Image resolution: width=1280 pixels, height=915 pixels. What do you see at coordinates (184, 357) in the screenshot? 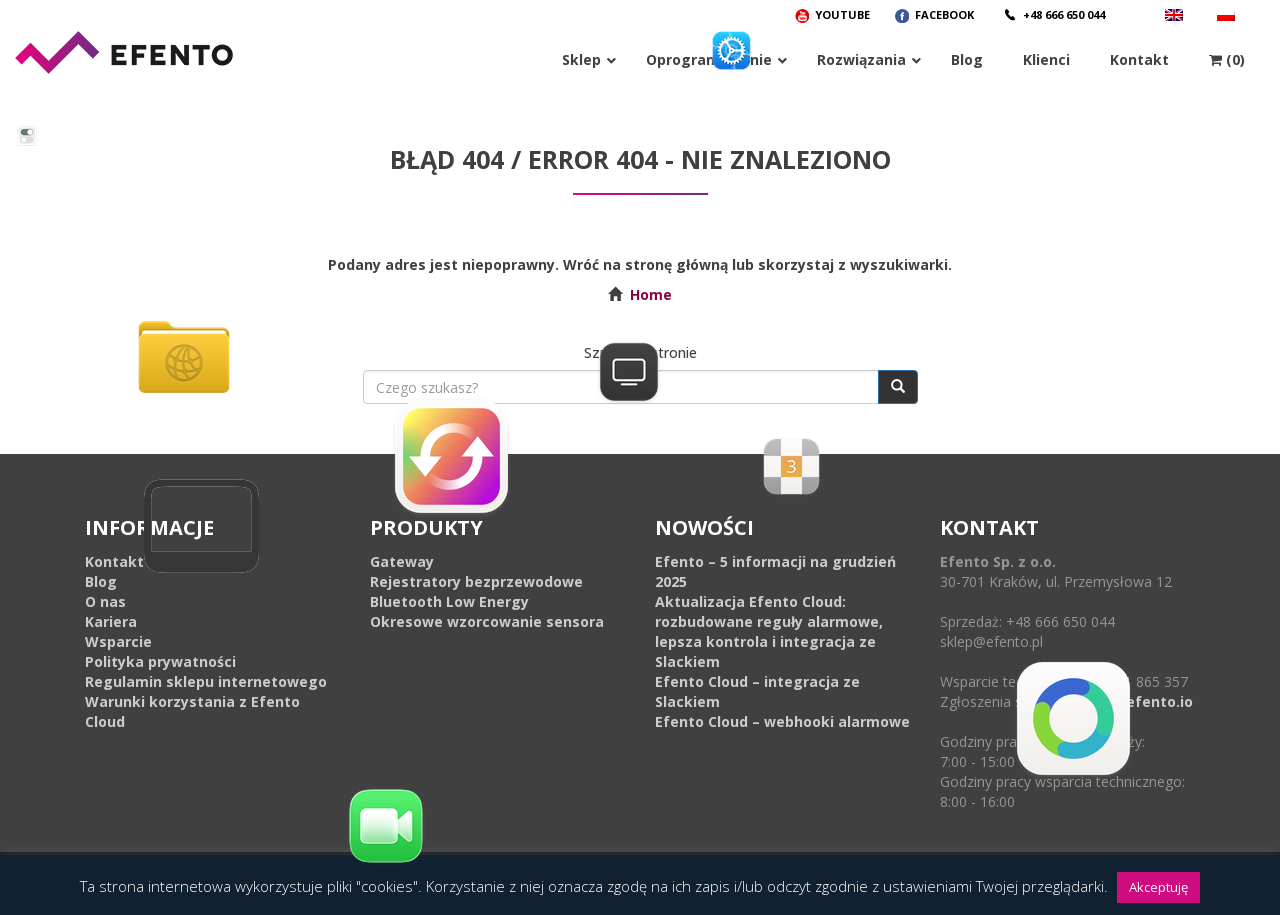
I see `folder containing HTML or web files` at bounding box center [184, 357].